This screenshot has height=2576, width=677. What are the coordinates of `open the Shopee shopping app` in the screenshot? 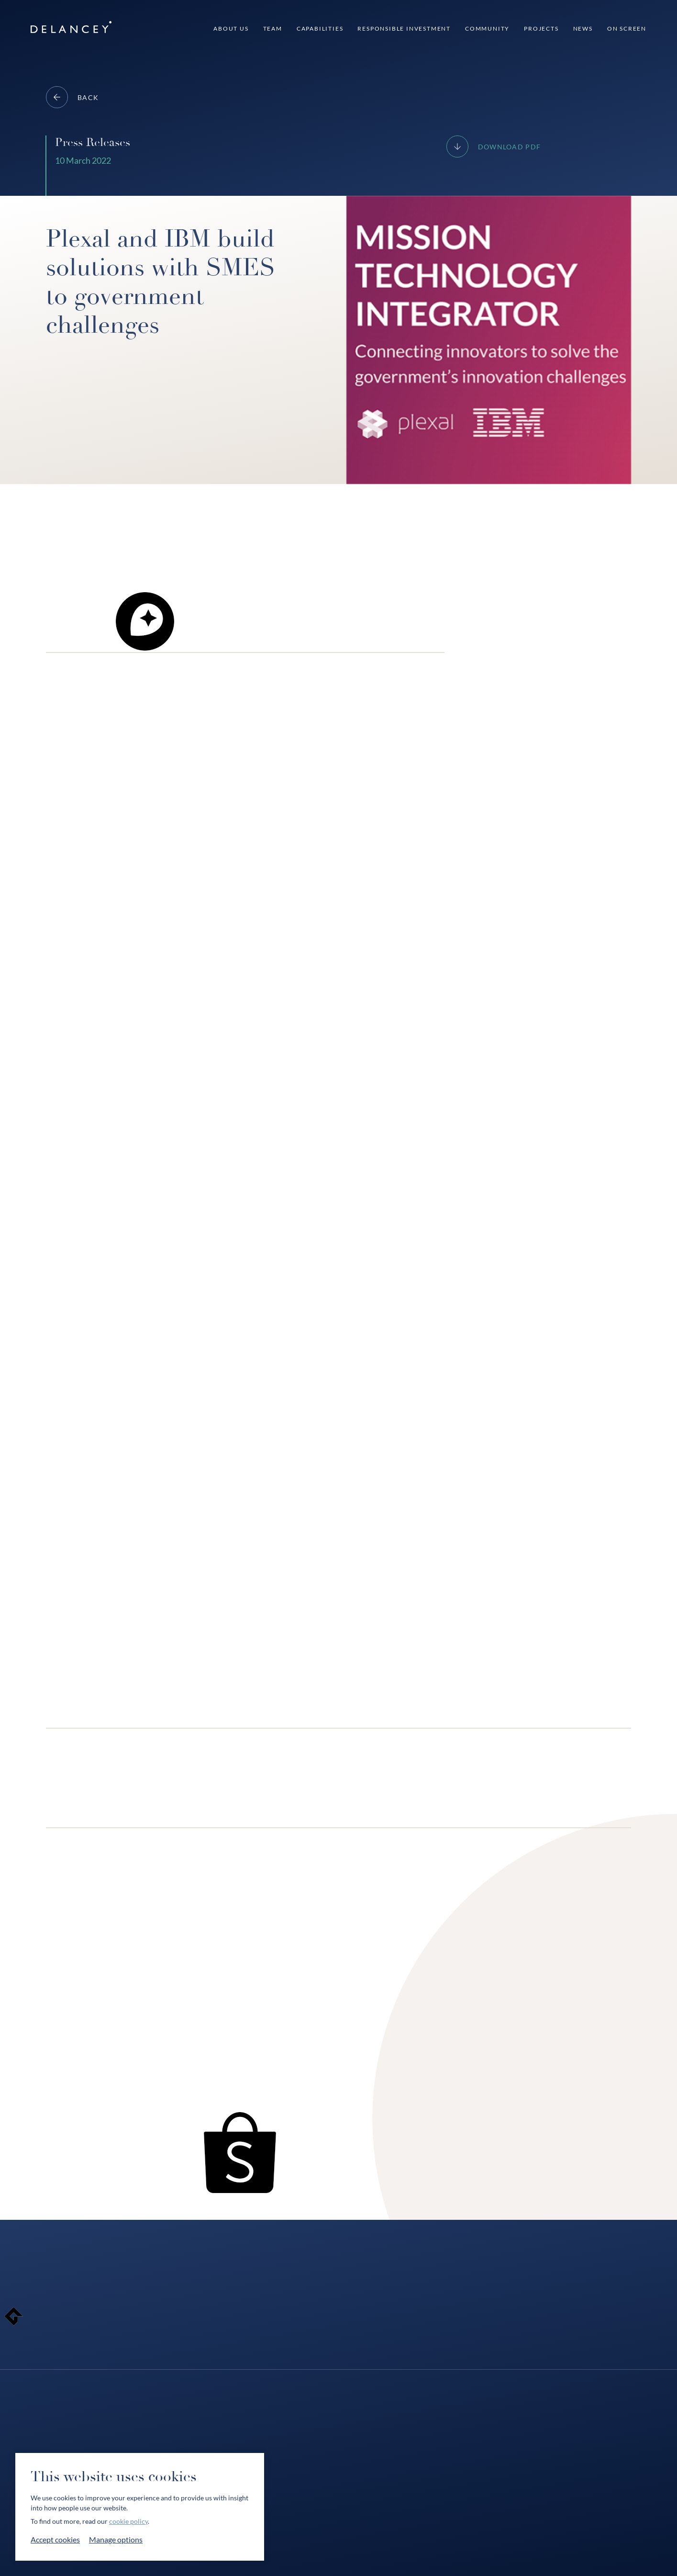 It's located at (240, 2152).